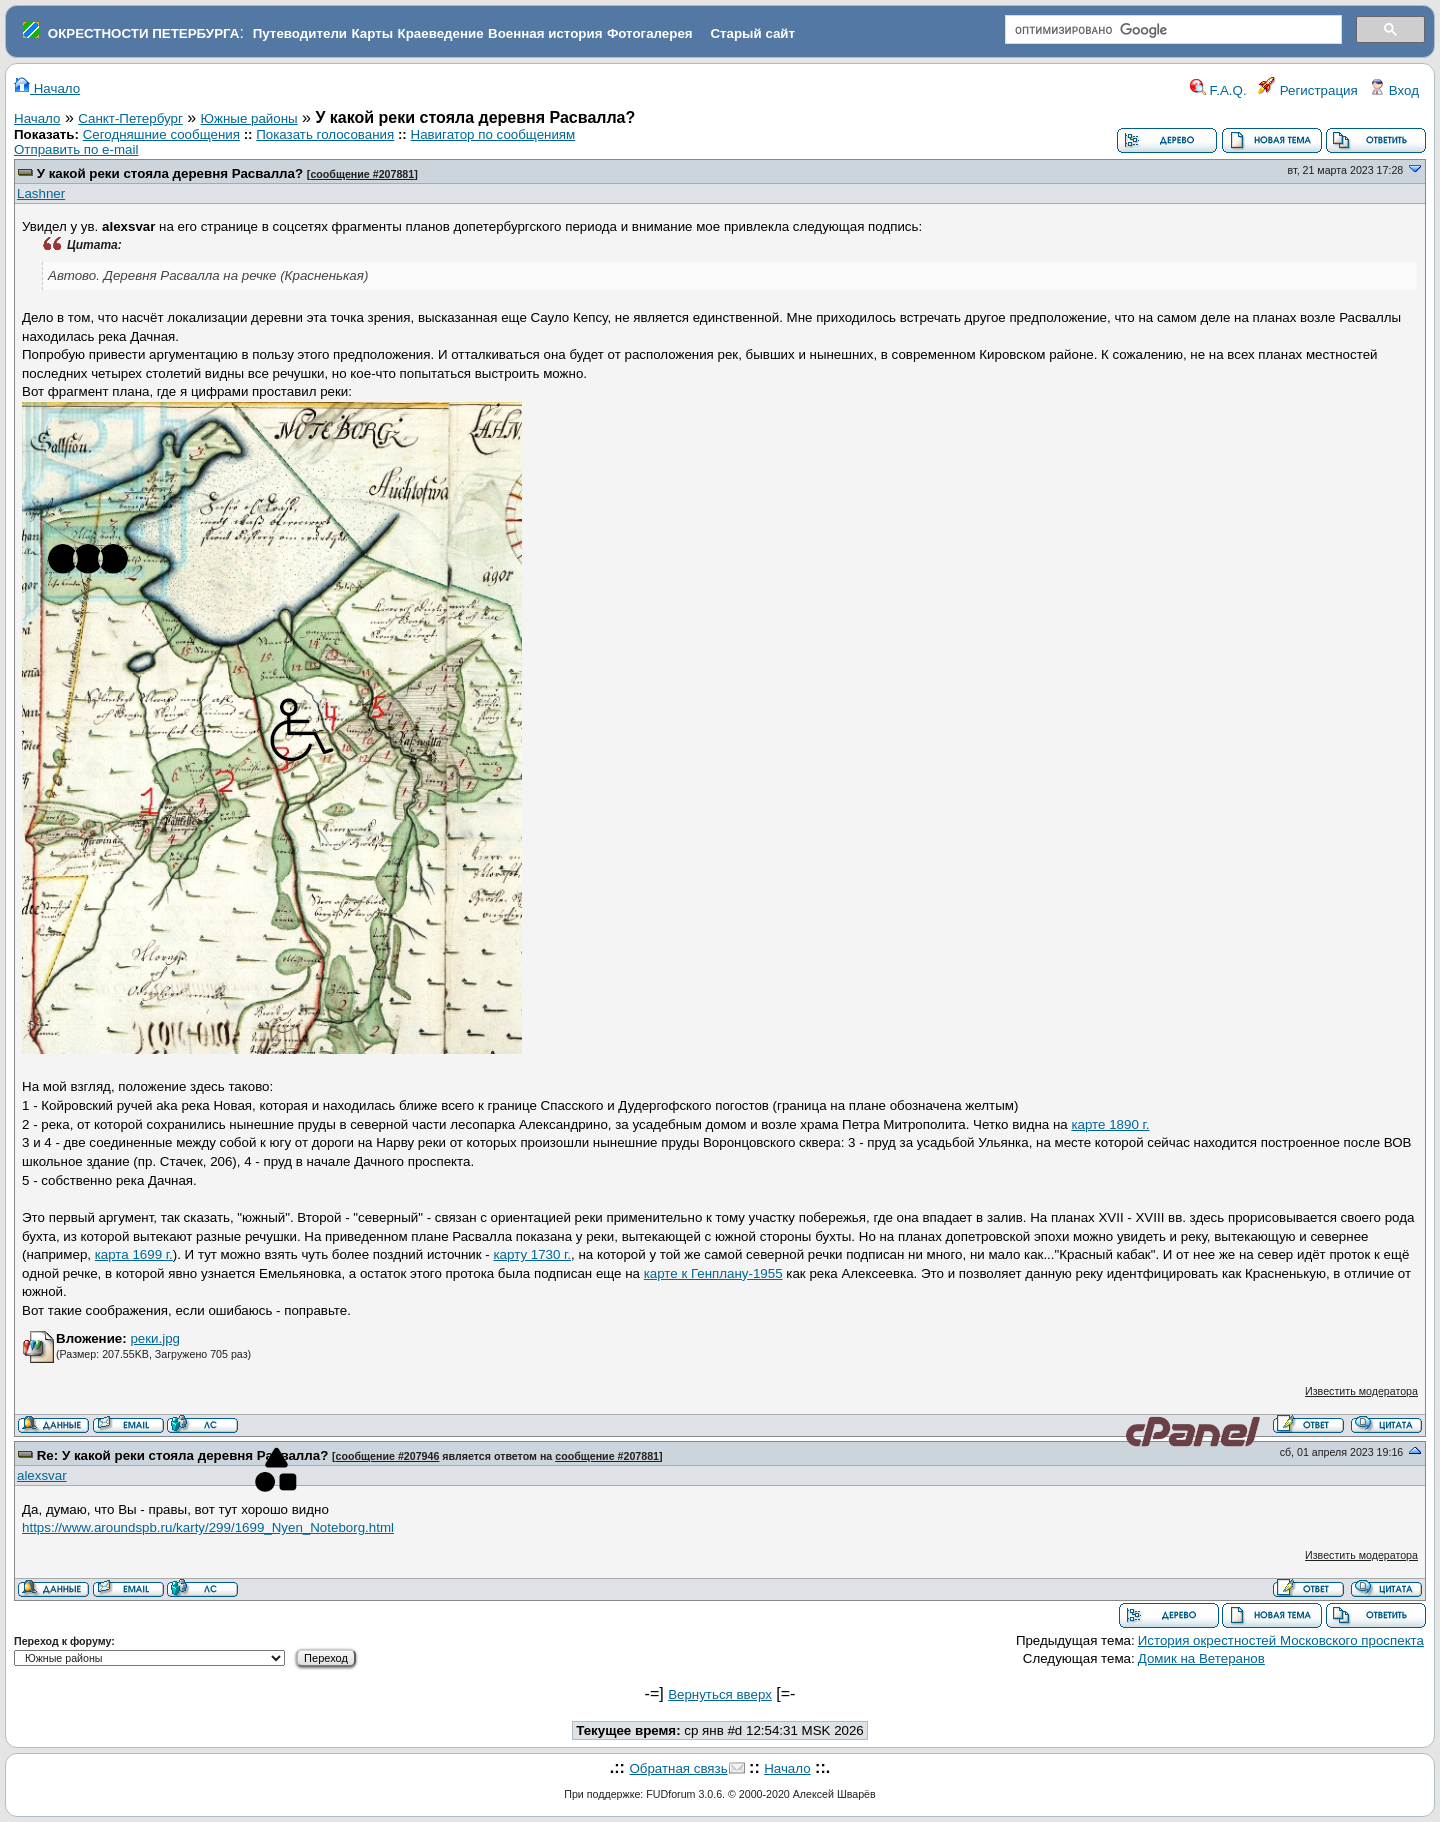  I want to click on indicates wheelchair accessible facilities, so click(296, 731).